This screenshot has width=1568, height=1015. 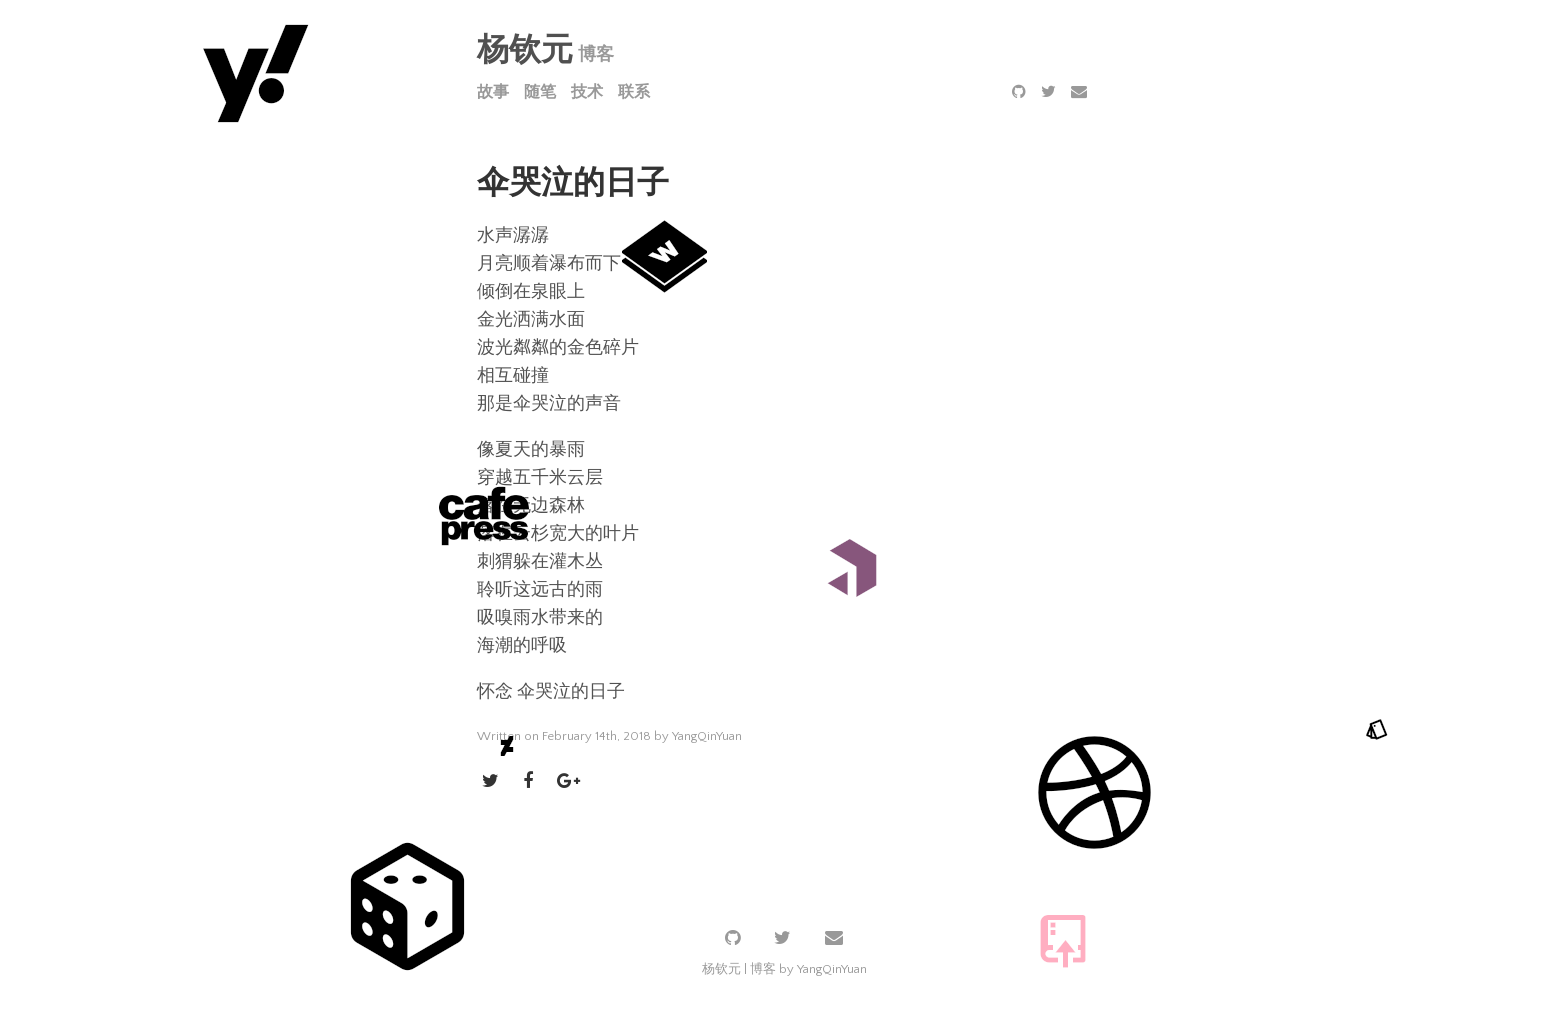 What do you see at coordinates (1376, 729) in the screenshot?
I see `access pantone color swatches` at bounding box center [1376, 729].